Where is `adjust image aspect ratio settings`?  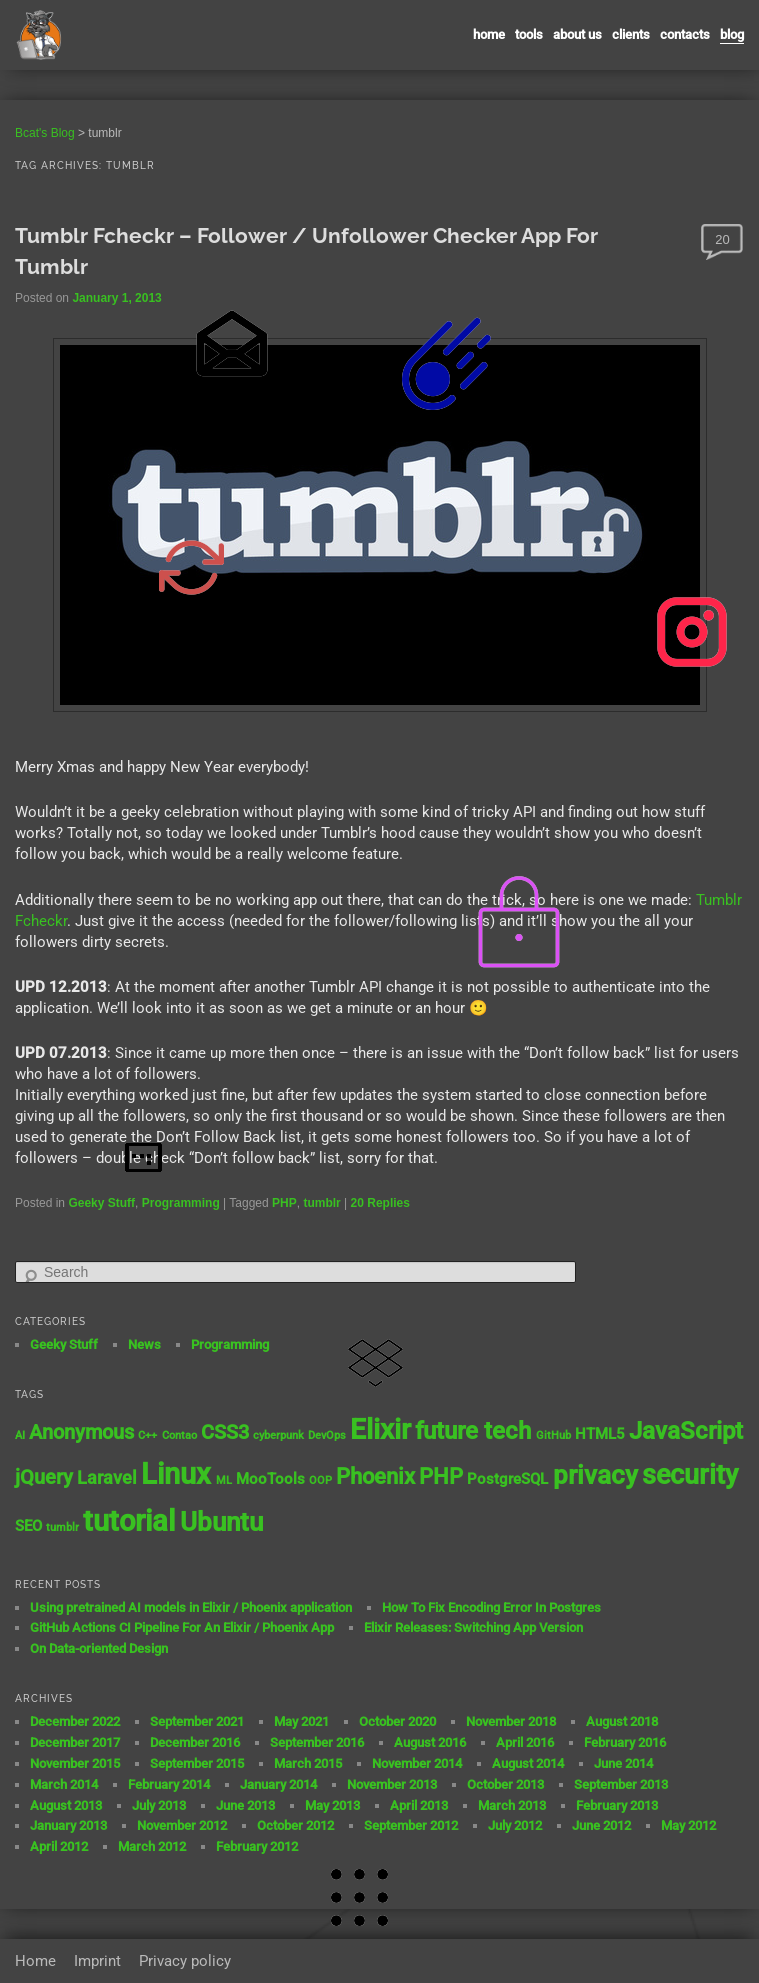
adjust image aspect ratio settings is located at coordinates (143, 1157).